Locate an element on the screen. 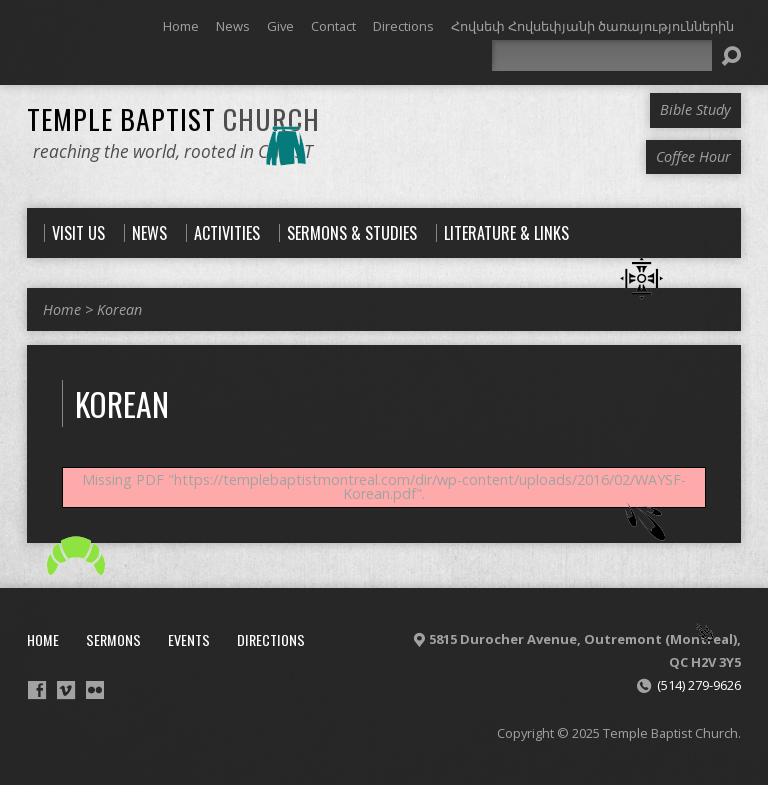  browse skirts in clothing catalog is located at coordinates (286, 146).